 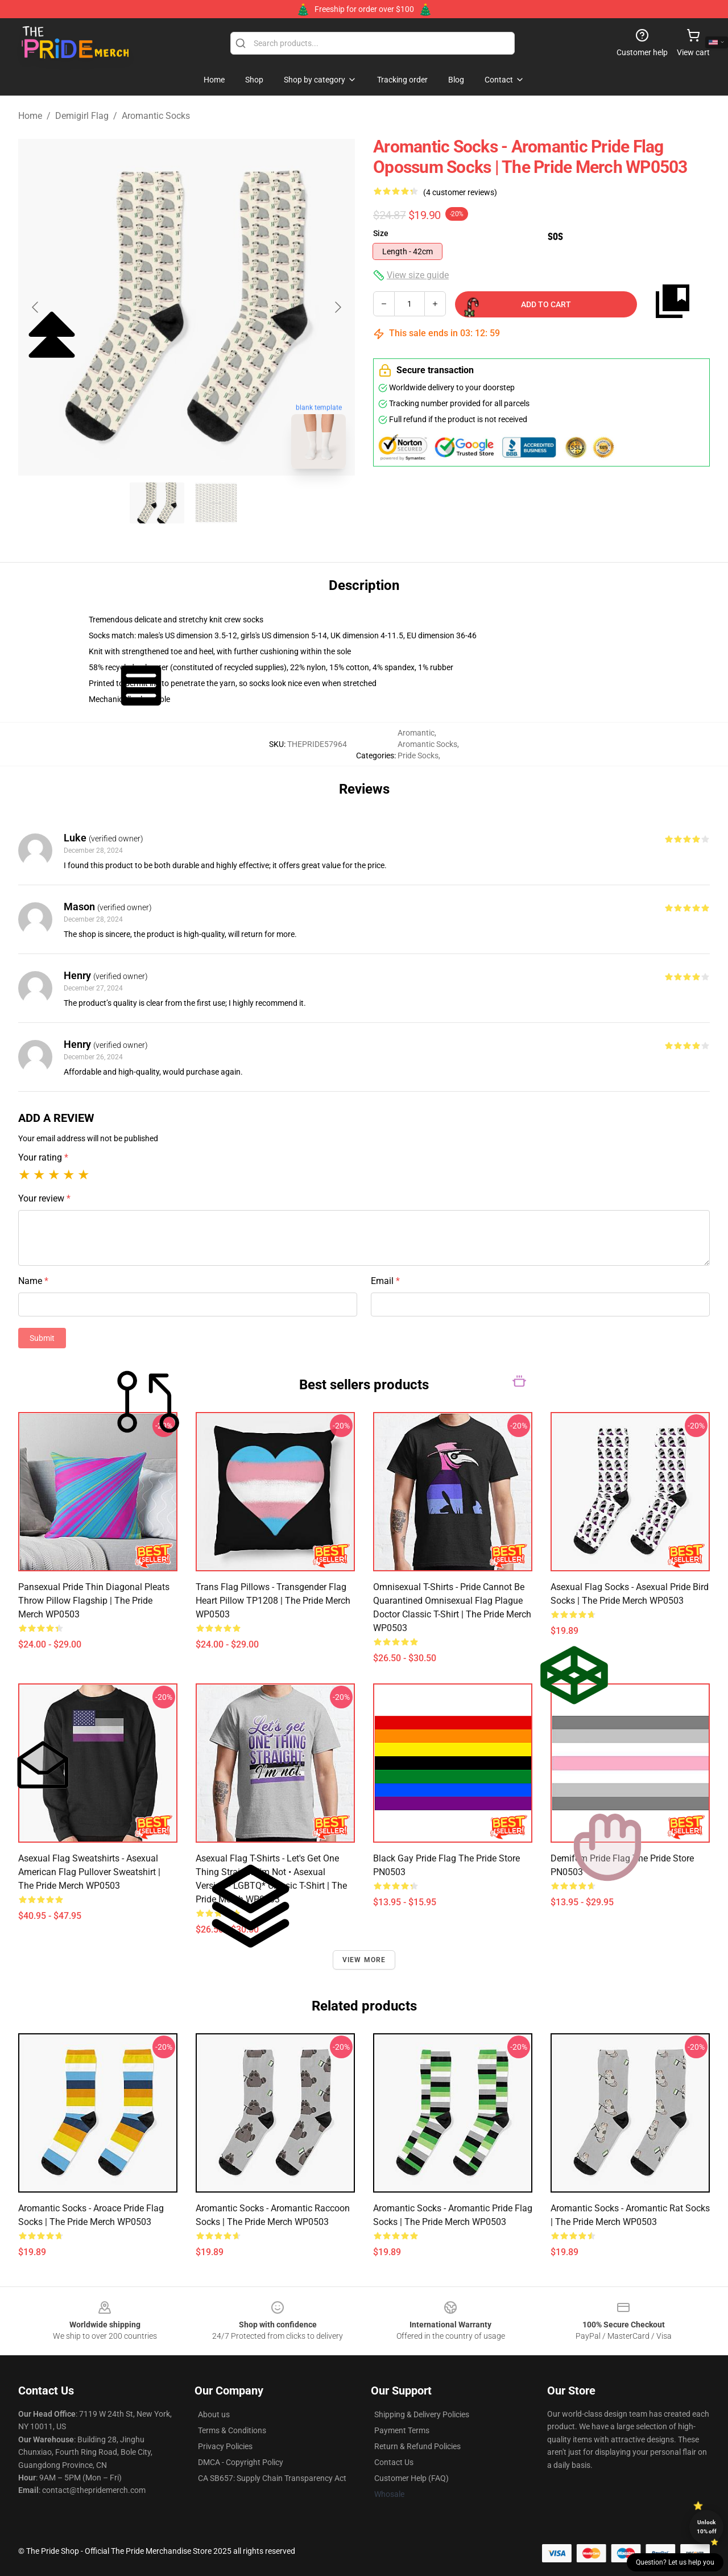 I want to click on access your bookmarked collections, so click(x=672, y=301).